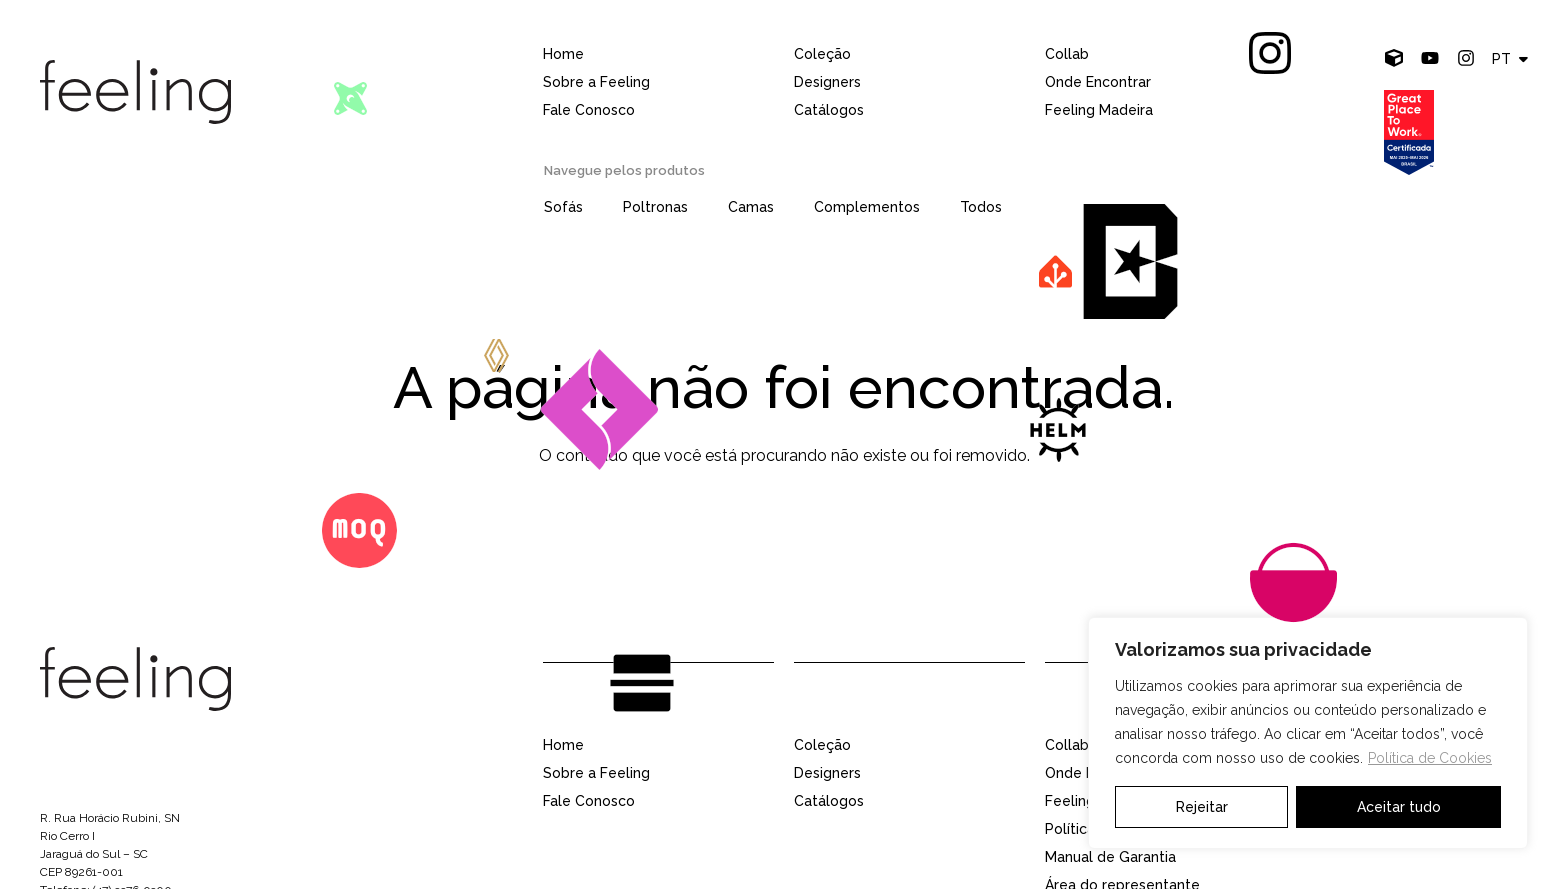  I want to click on open Home Assistant app, so click(1055, 271).